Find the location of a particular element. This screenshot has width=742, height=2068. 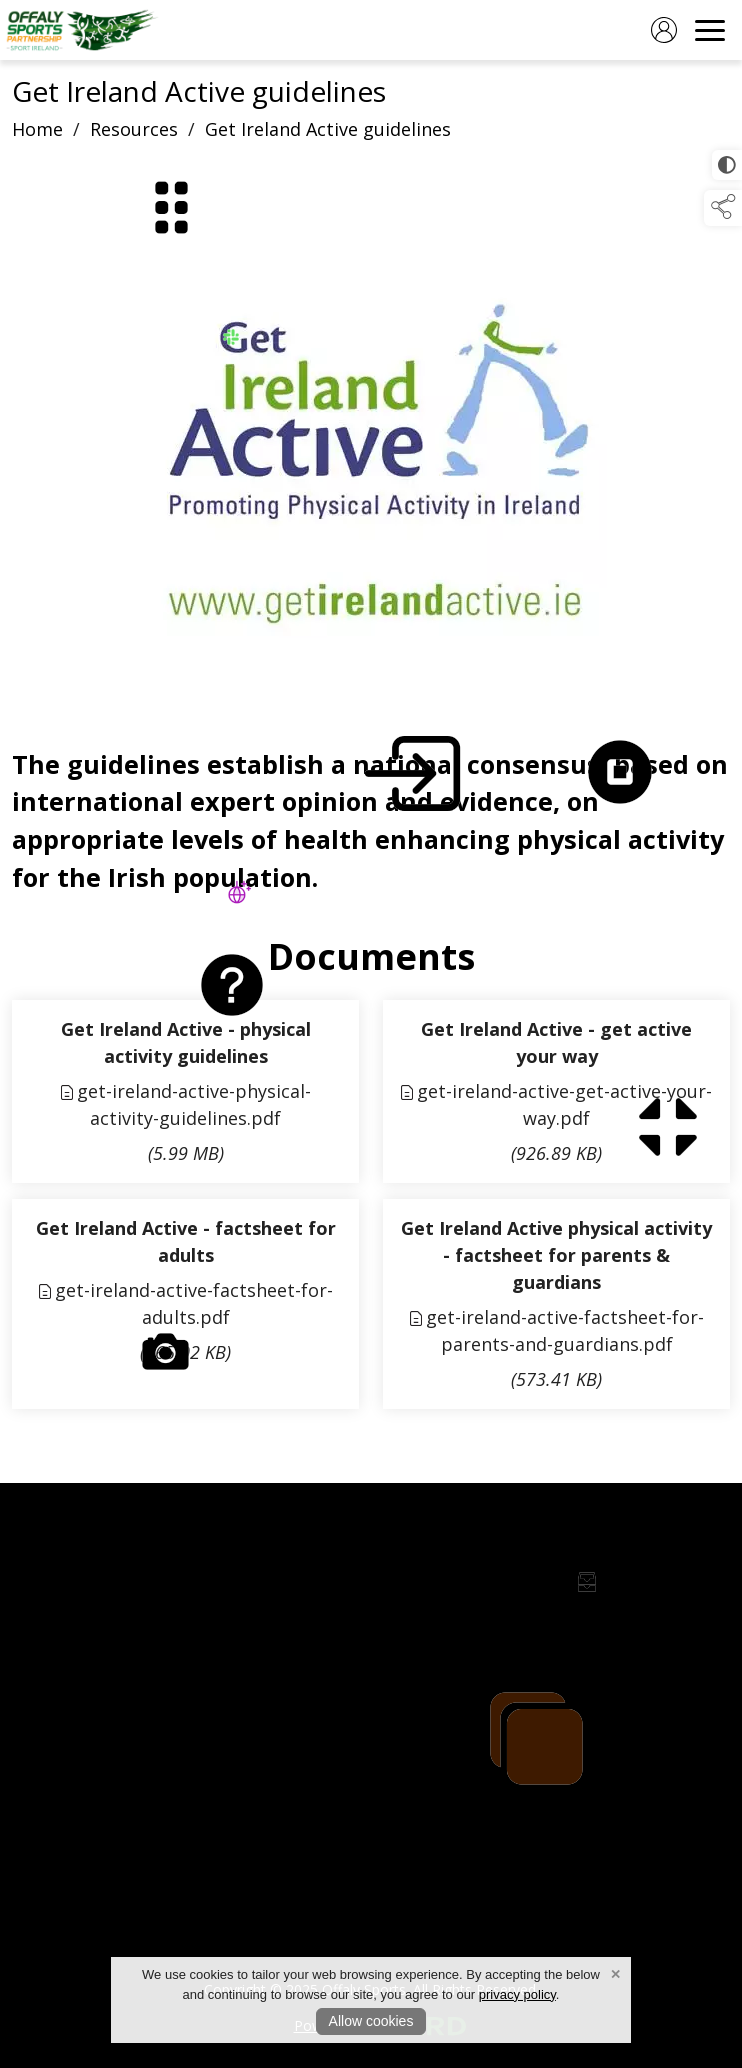

copy to clipboard is located at coordinates (536, 1738).